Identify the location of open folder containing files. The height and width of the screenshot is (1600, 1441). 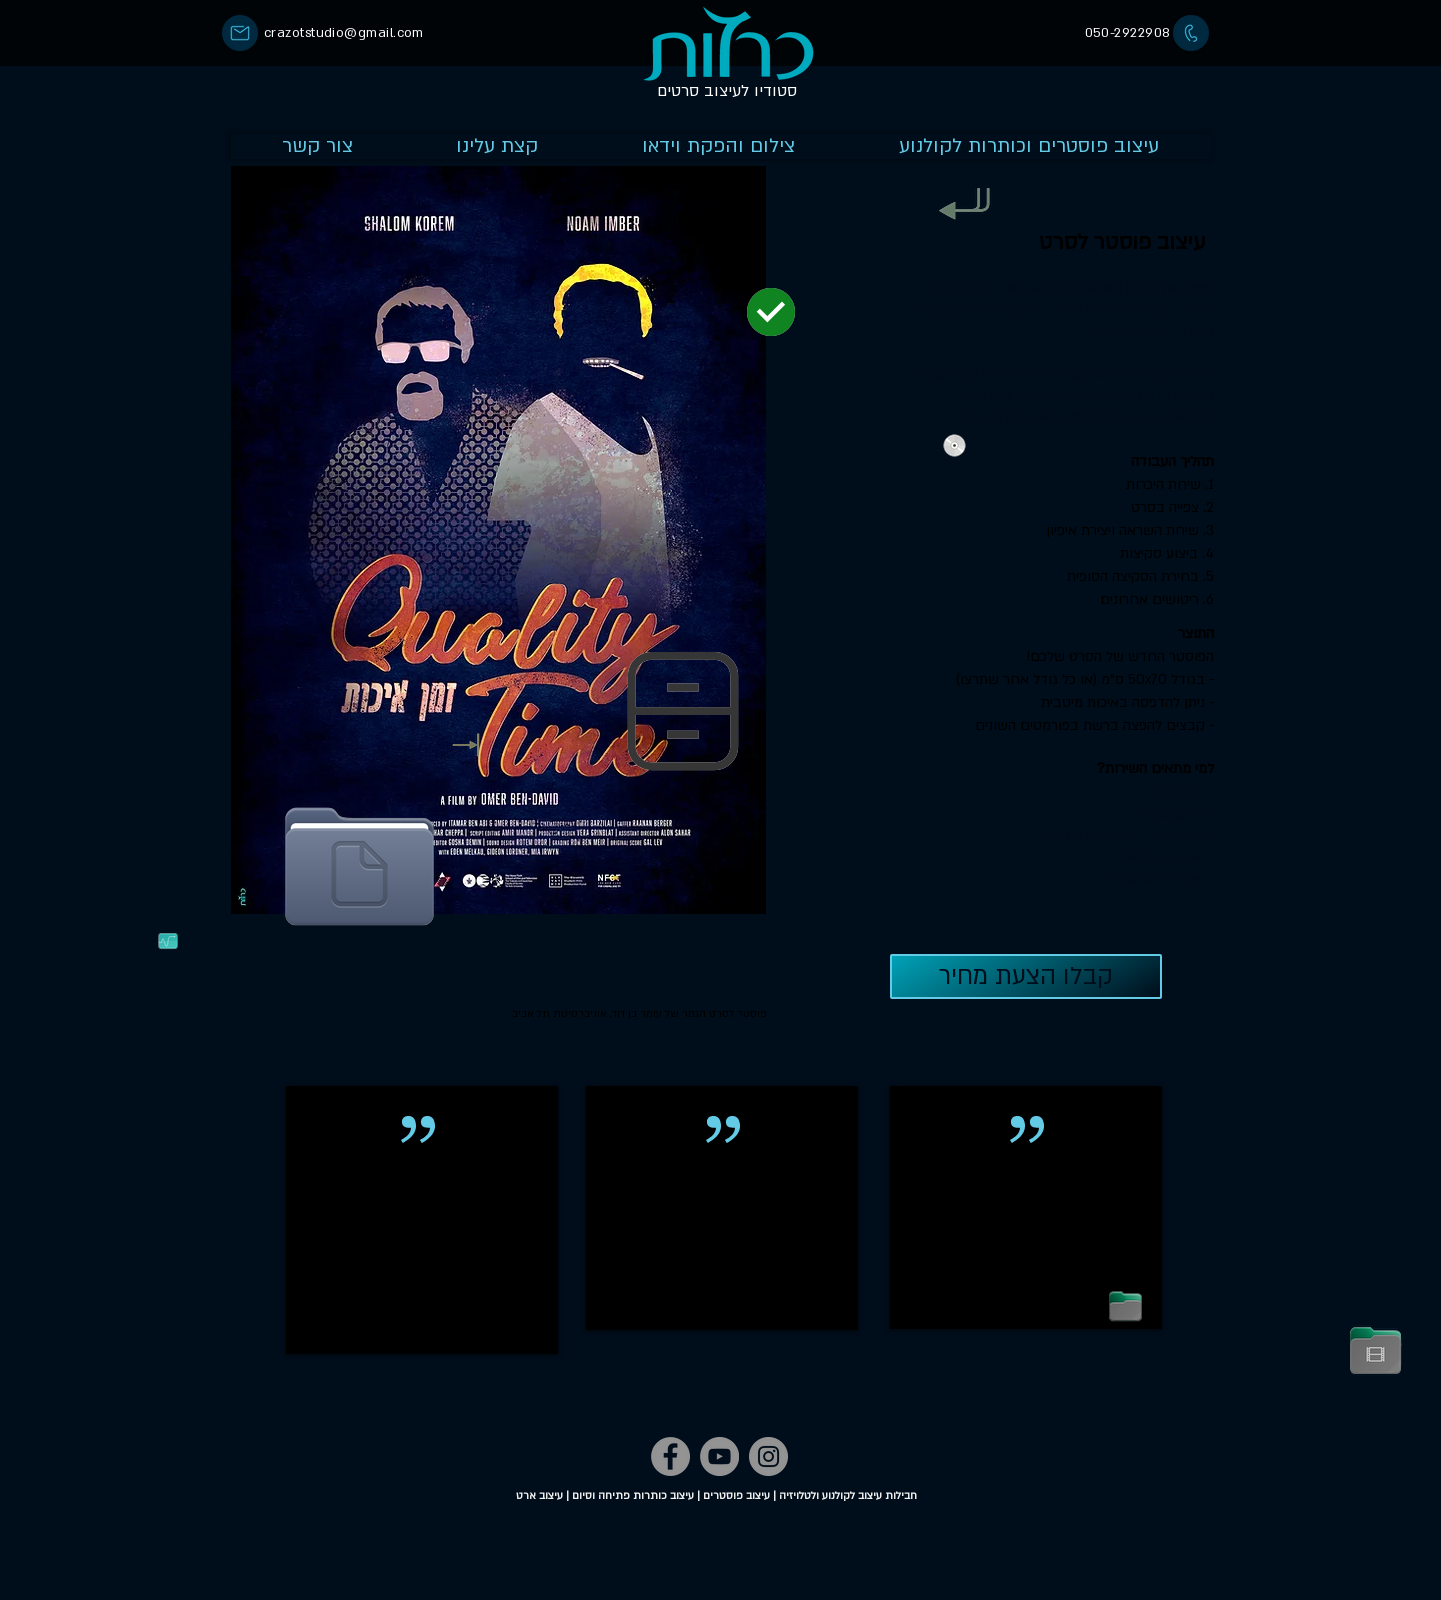
(1125, 1305).